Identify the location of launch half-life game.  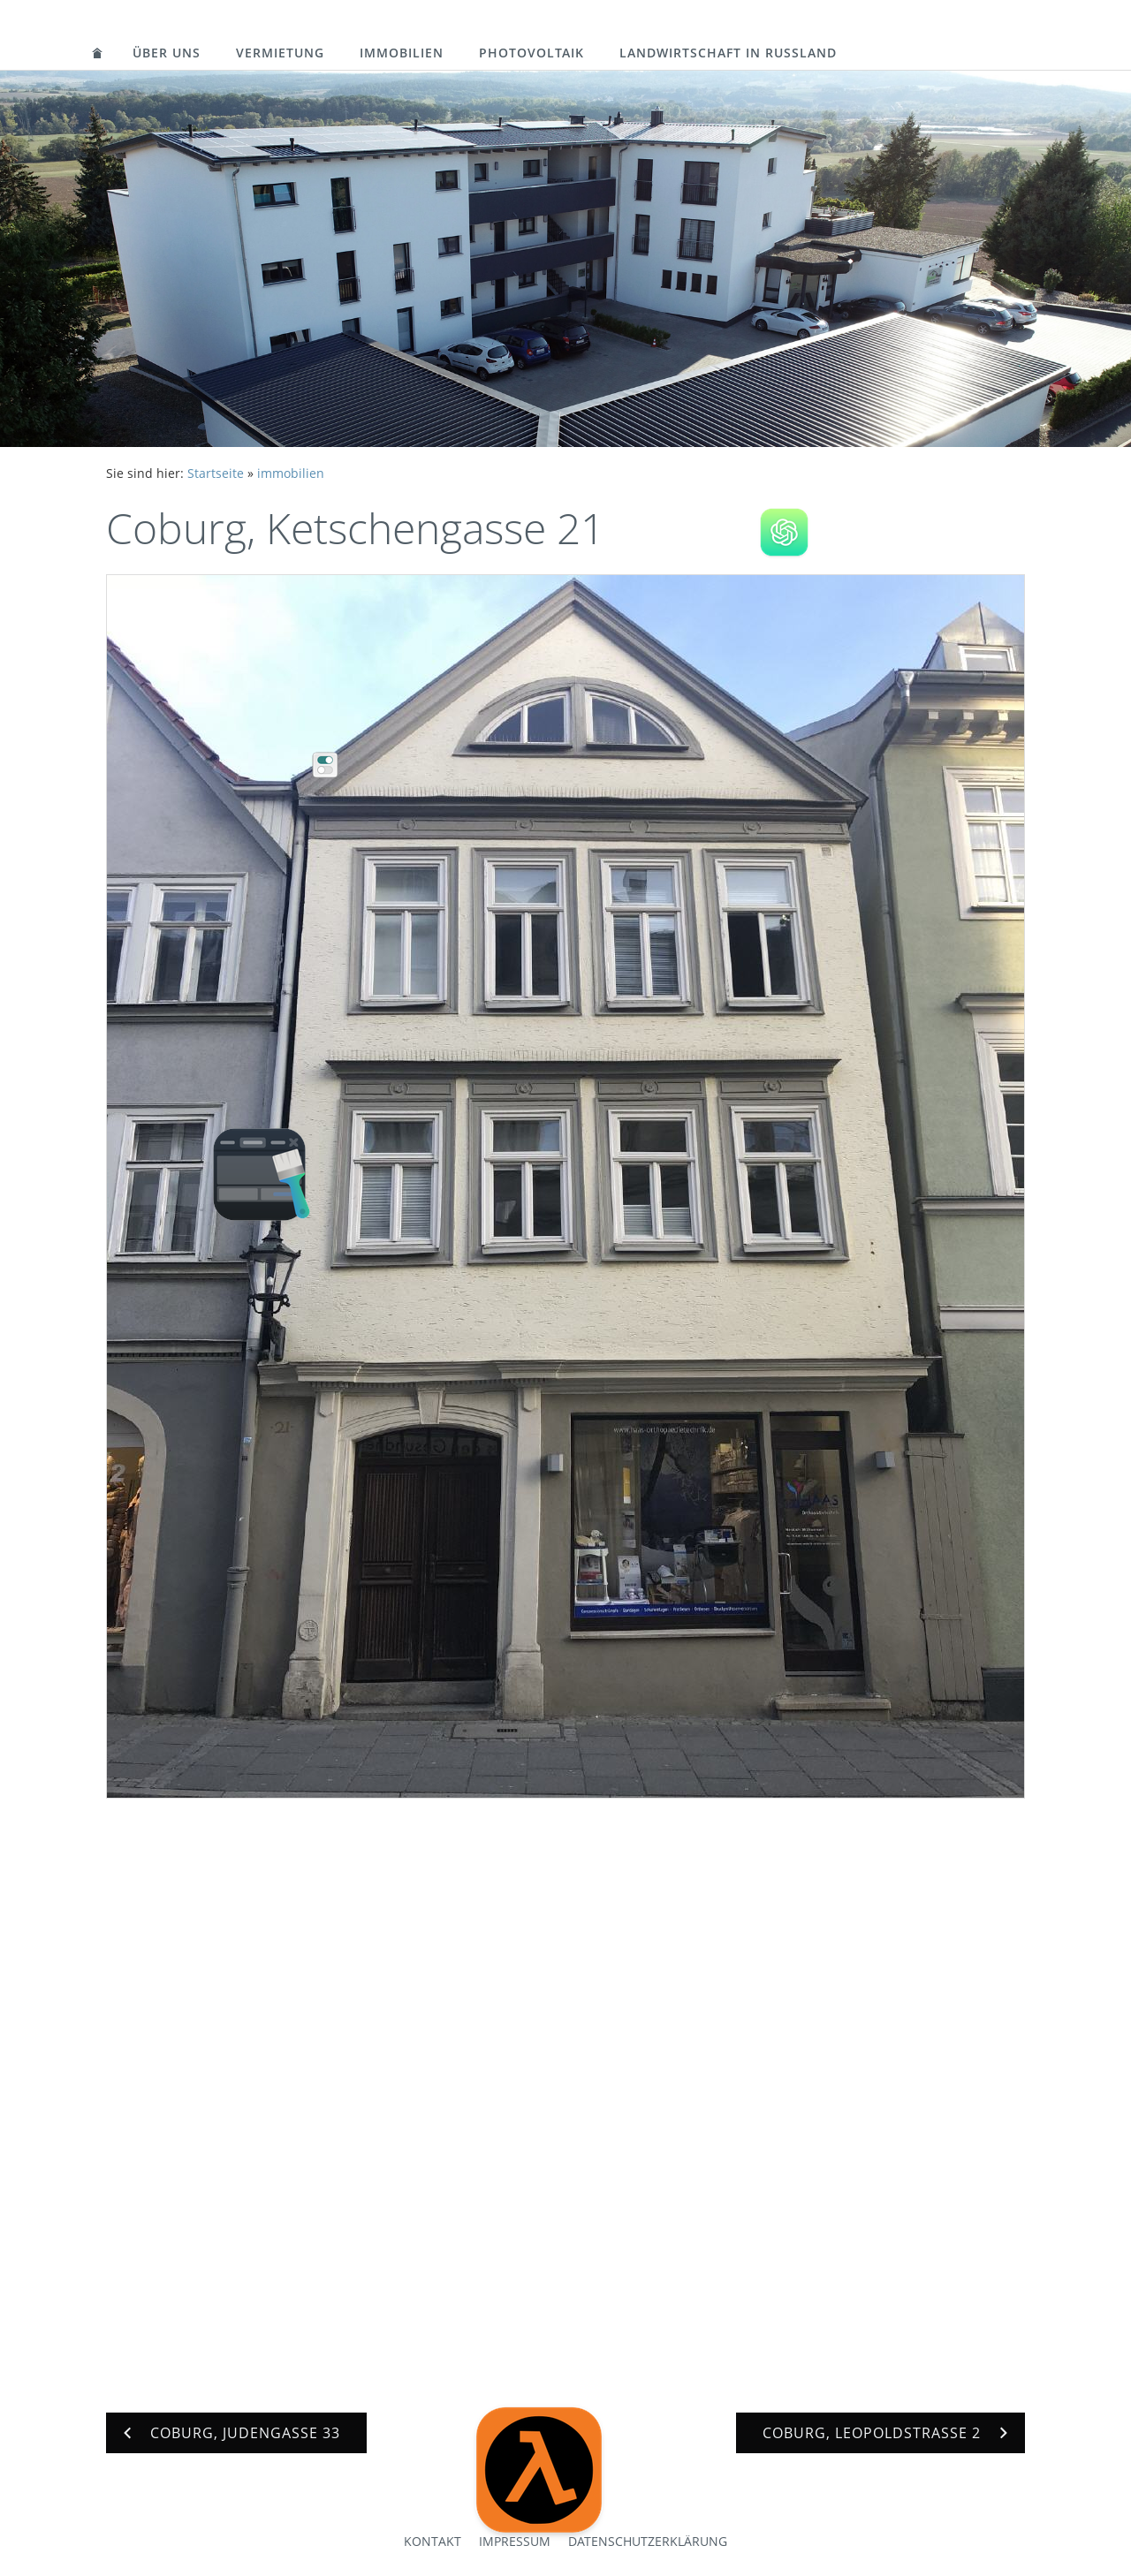
(539, 2470).